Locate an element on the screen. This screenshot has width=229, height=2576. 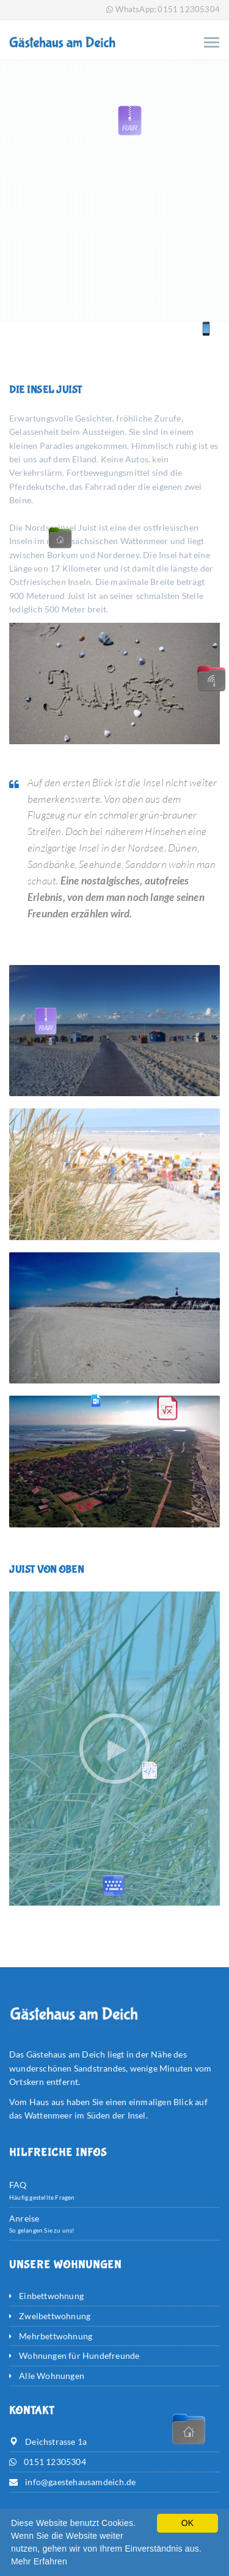
access your home folder is located at coordinates (60, 537).